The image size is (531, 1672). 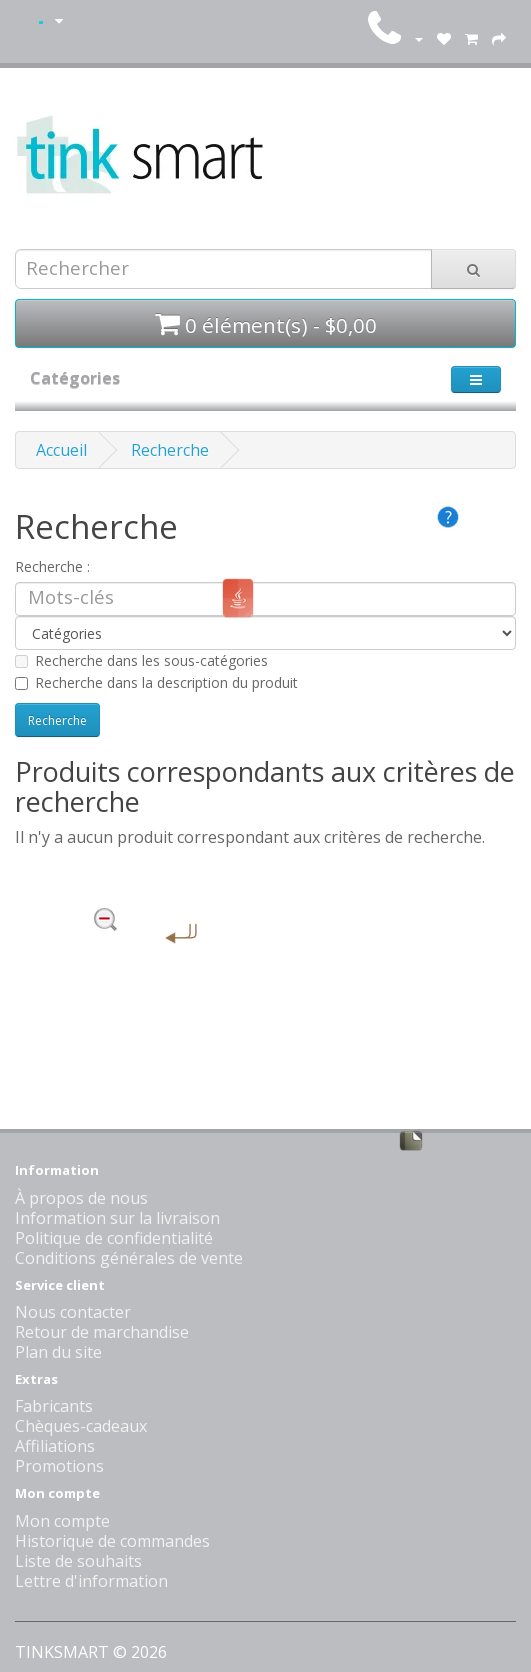 I want to click on change desktop wallpaper settings, so click(x=411, y=1140).